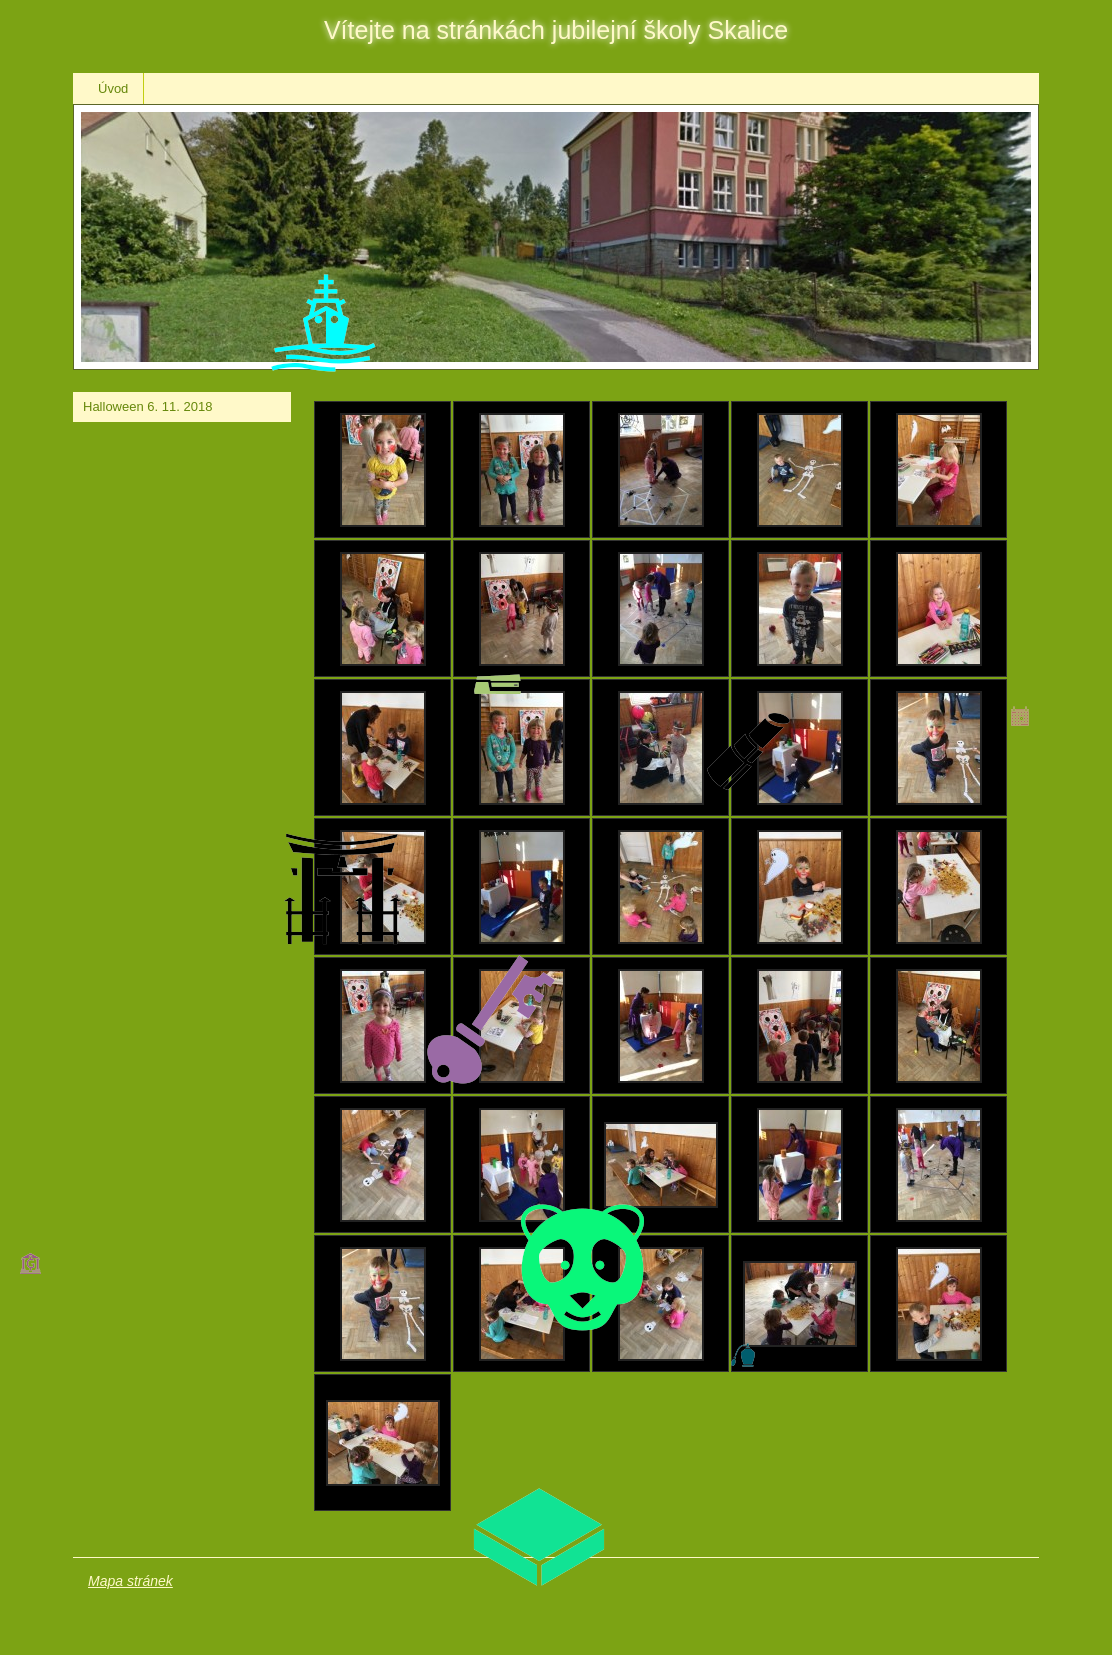 The width and height of the screenshot is (1112, 1655). What do you see at coordinates (539, 1537) in the screenshot?
I see `place a flat platform in the level editor` at bounding box center [539, 1537].